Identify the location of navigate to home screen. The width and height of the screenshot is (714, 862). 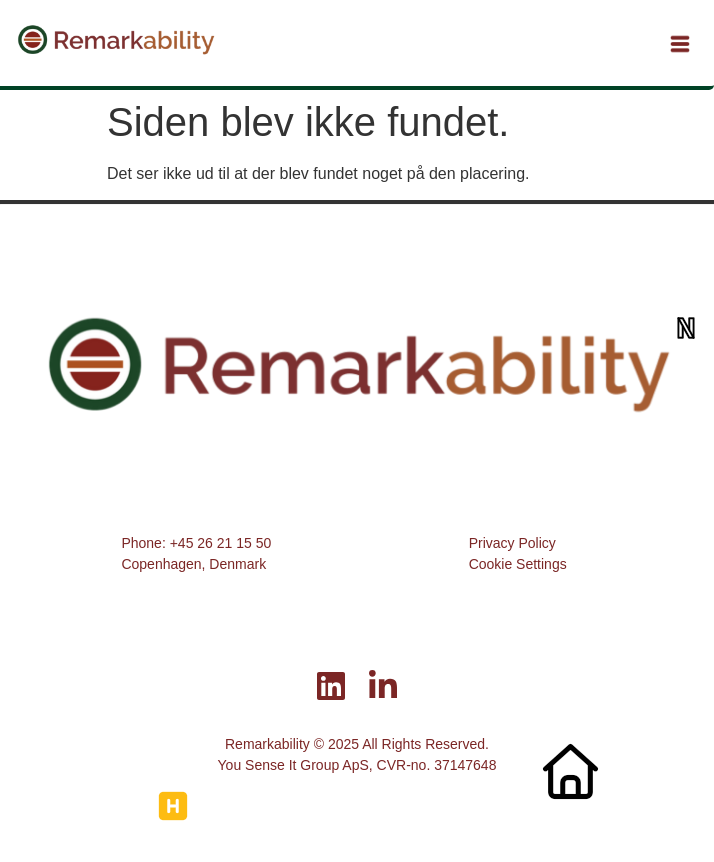
(570, 771).